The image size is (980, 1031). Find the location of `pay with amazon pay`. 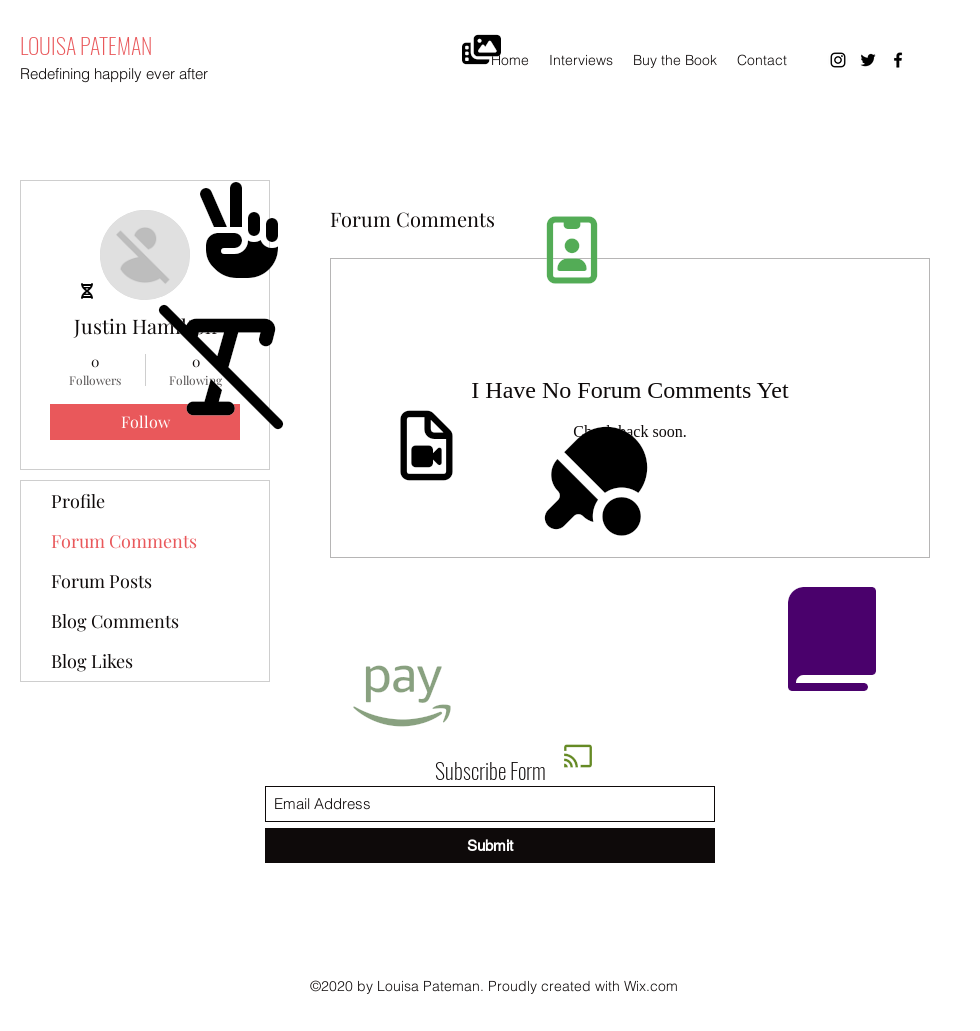

pay with amazon pay is located at coordinates (402, 696).